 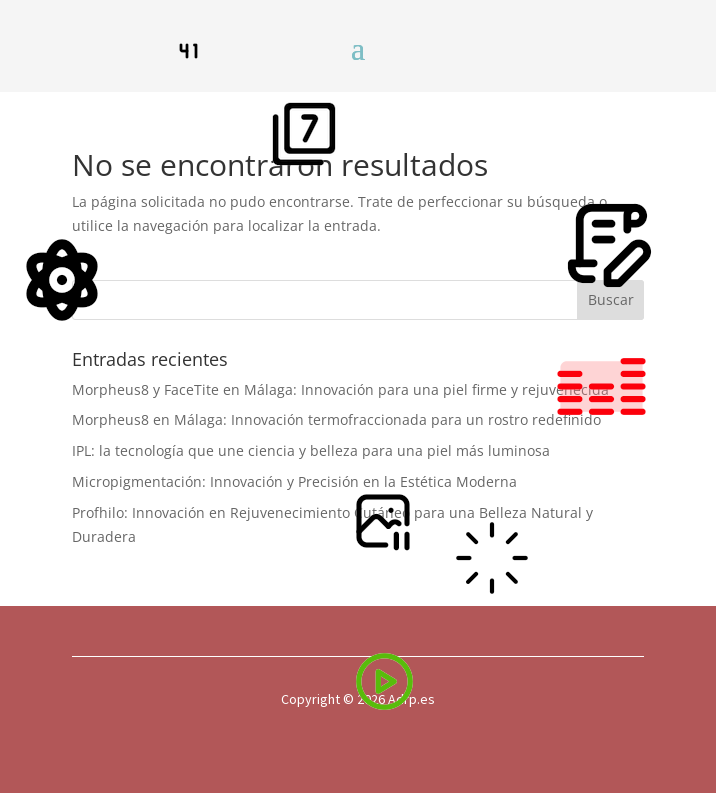 What do you see at coordinates (384, 681) in the screenshot?
I see `play media or video content` at bounding box center [384, 681].